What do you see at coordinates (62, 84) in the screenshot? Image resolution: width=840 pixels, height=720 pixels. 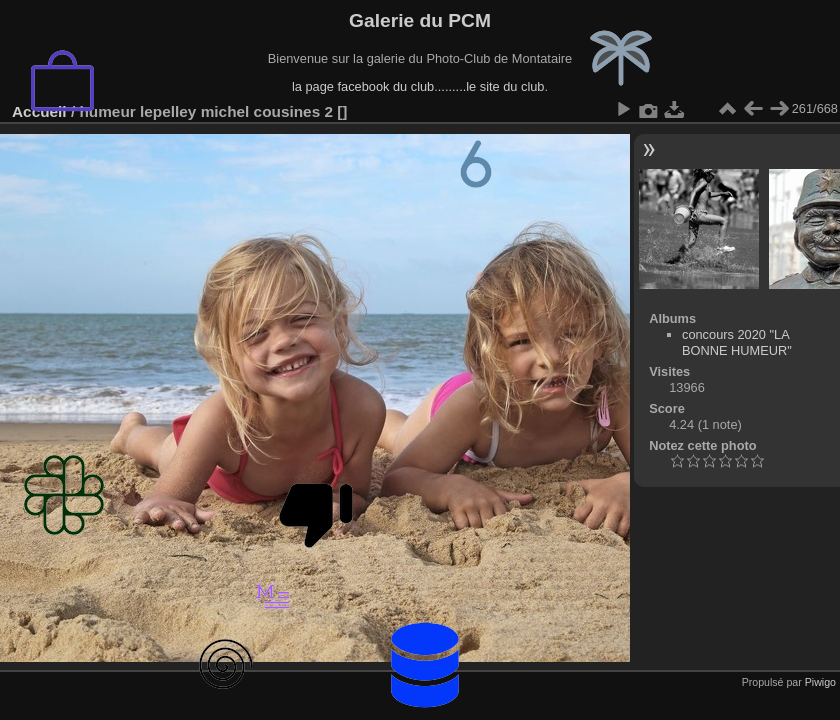 I see `view your shopping bag` at bounding box center [62, 84].